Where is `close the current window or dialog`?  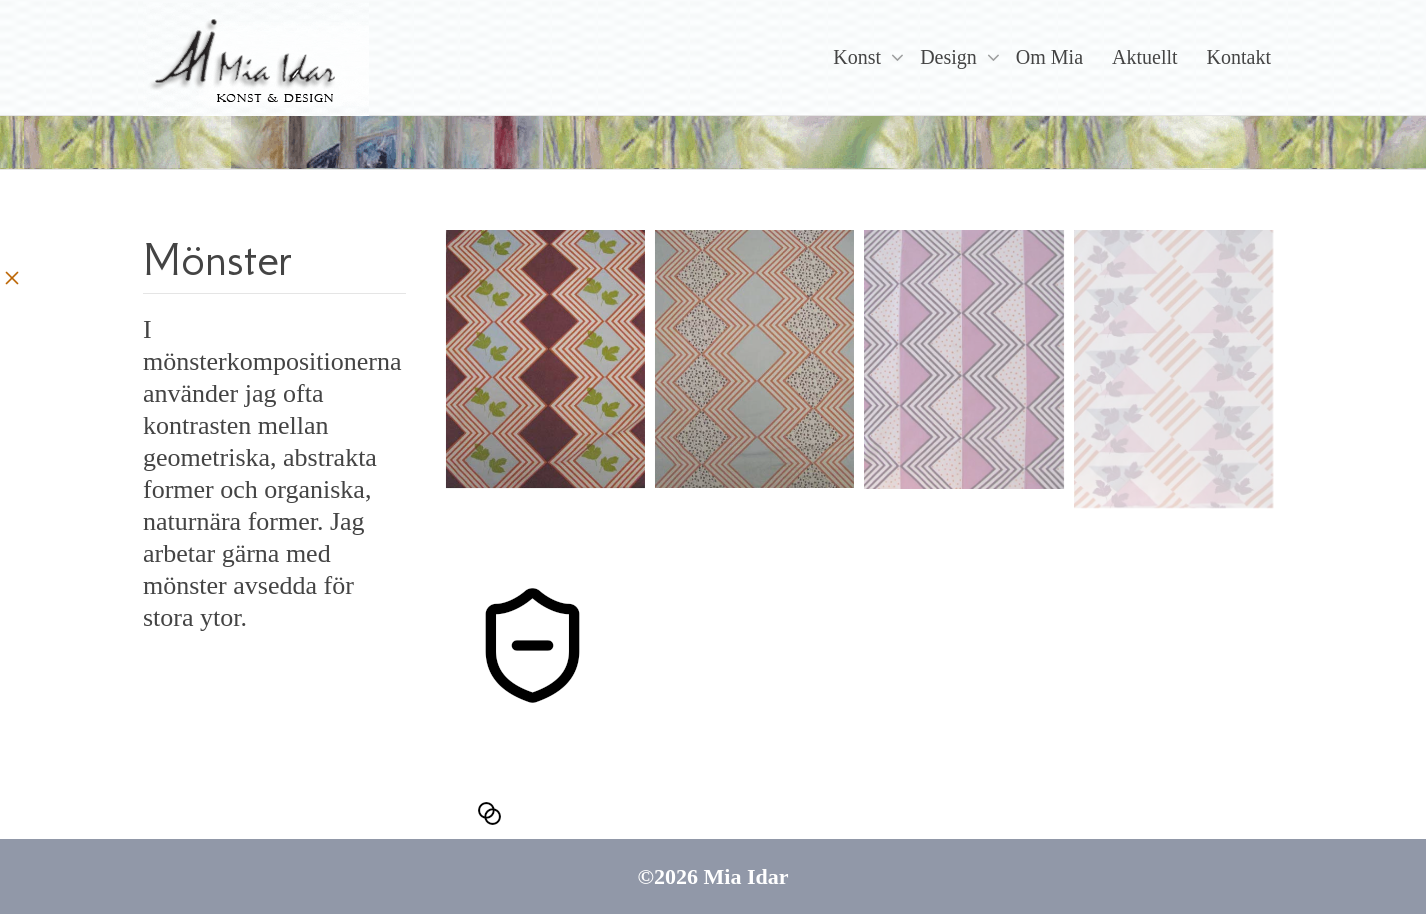 close the current window or dialog is located at coordinates (12, 278).